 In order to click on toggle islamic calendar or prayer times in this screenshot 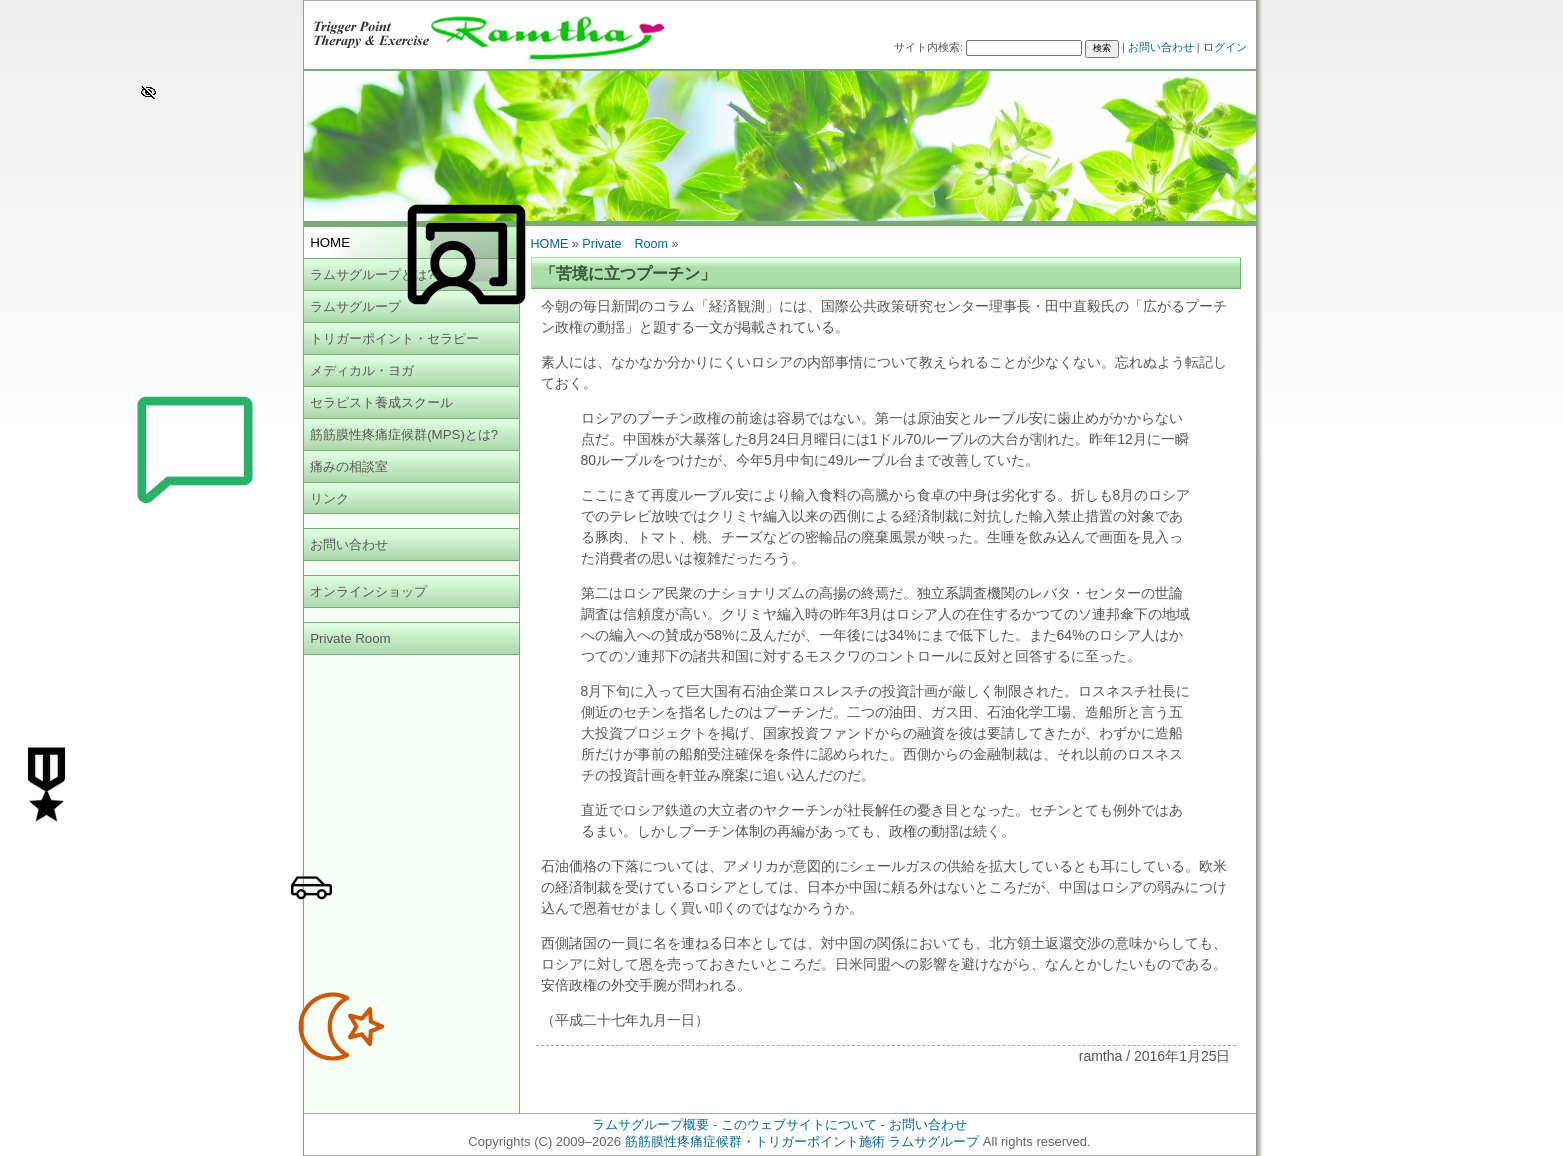, I will do `click(338, 1026)`.